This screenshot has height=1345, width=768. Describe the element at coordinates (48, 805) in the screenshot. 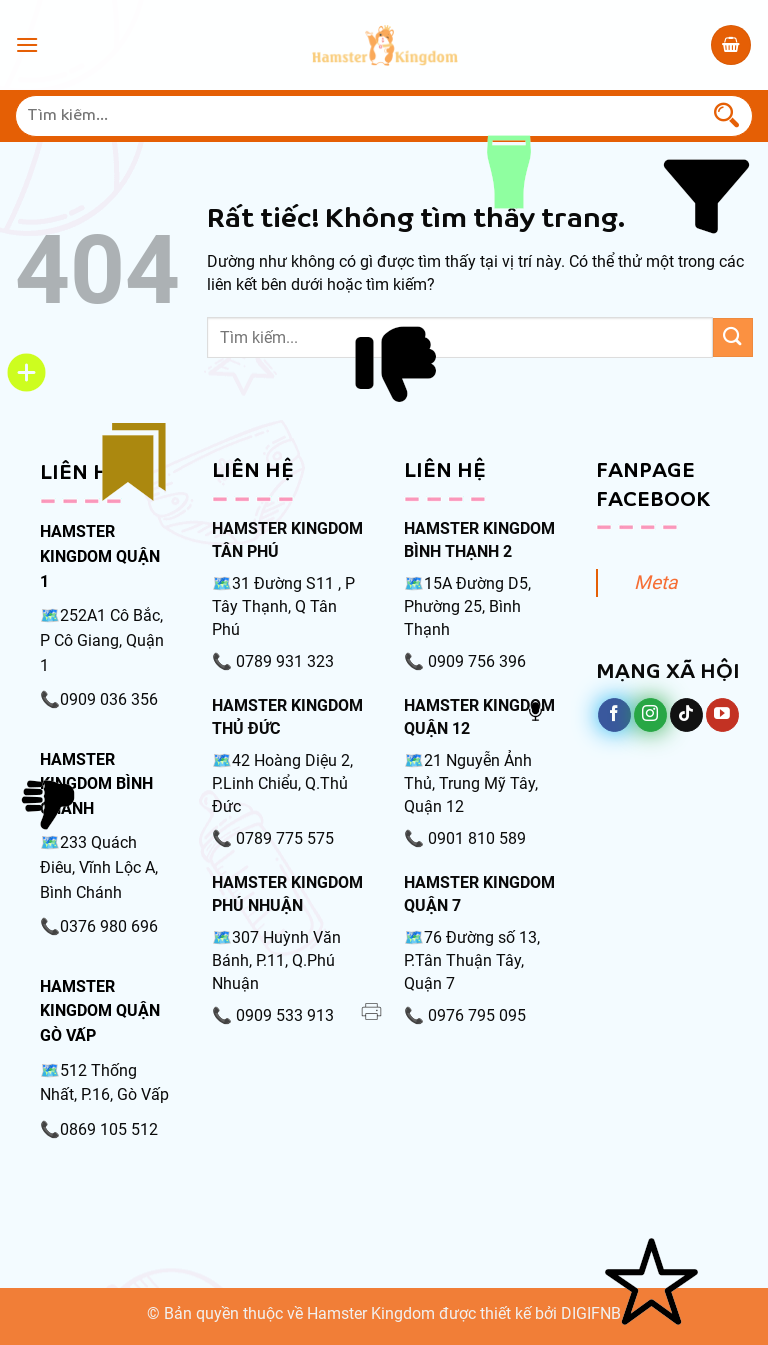

I see `dislike or downvote content` at that location.